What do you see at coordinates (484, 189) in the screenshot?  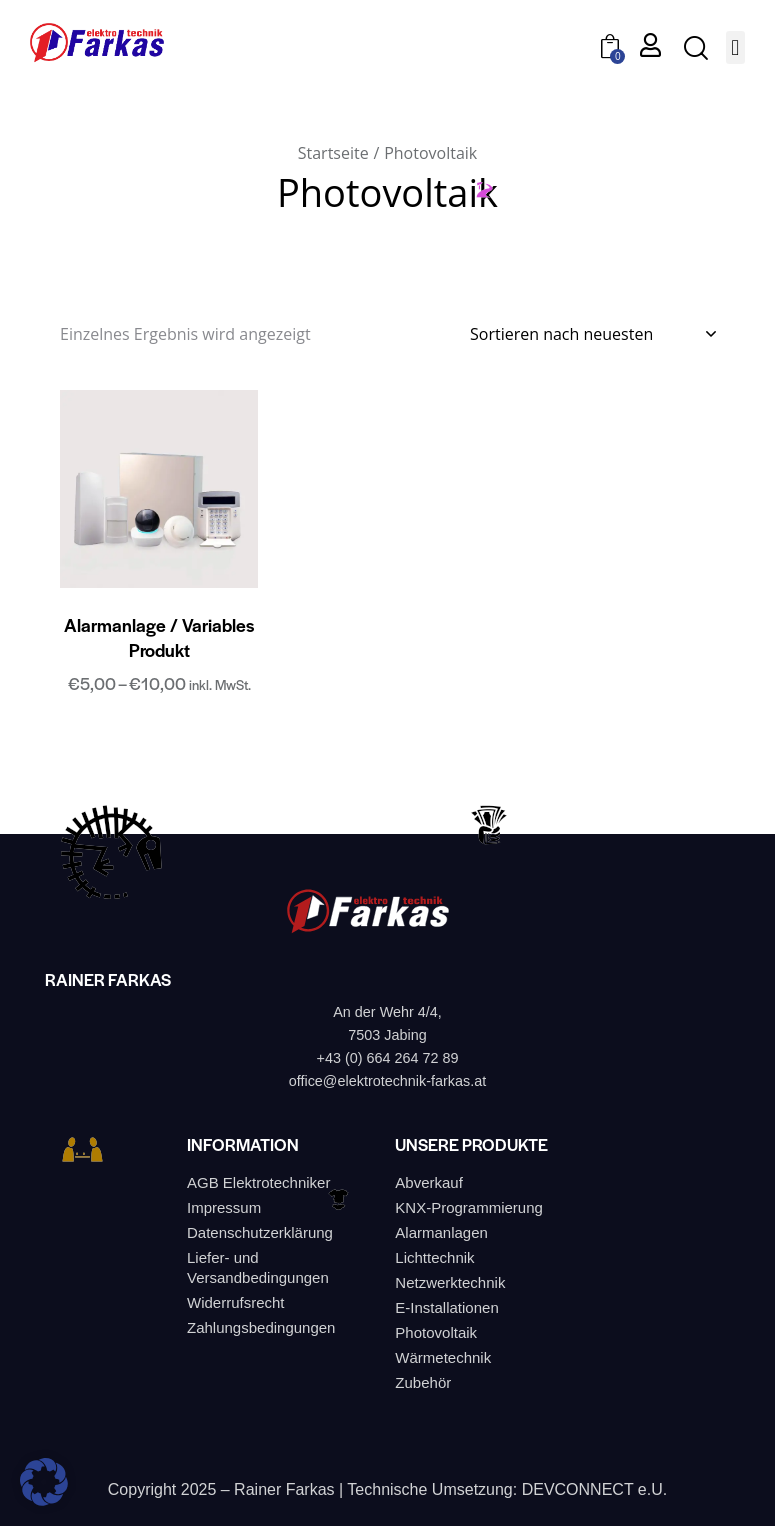 I see `view hiking or walking trail routes` at bounding box center [484, 189].